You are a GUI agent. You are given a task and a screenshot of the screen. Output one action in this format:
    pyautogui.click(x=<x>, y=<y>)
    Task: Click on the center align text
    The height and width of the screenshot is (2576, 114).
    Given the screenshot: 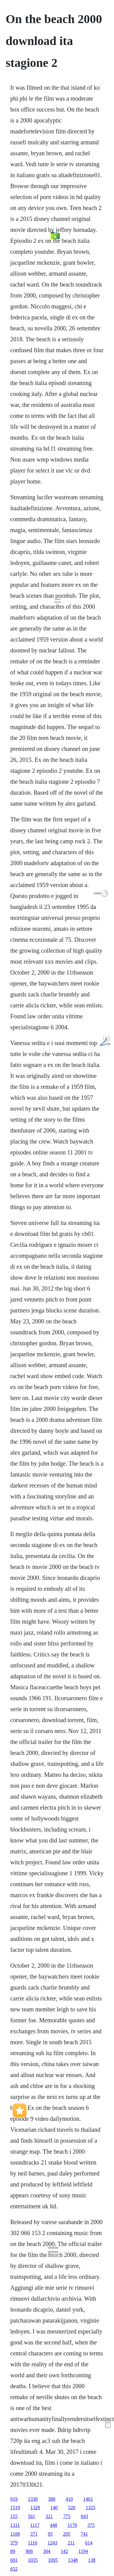 What is the action you would take?
    pyautogui.click(x=57, y=602)
    